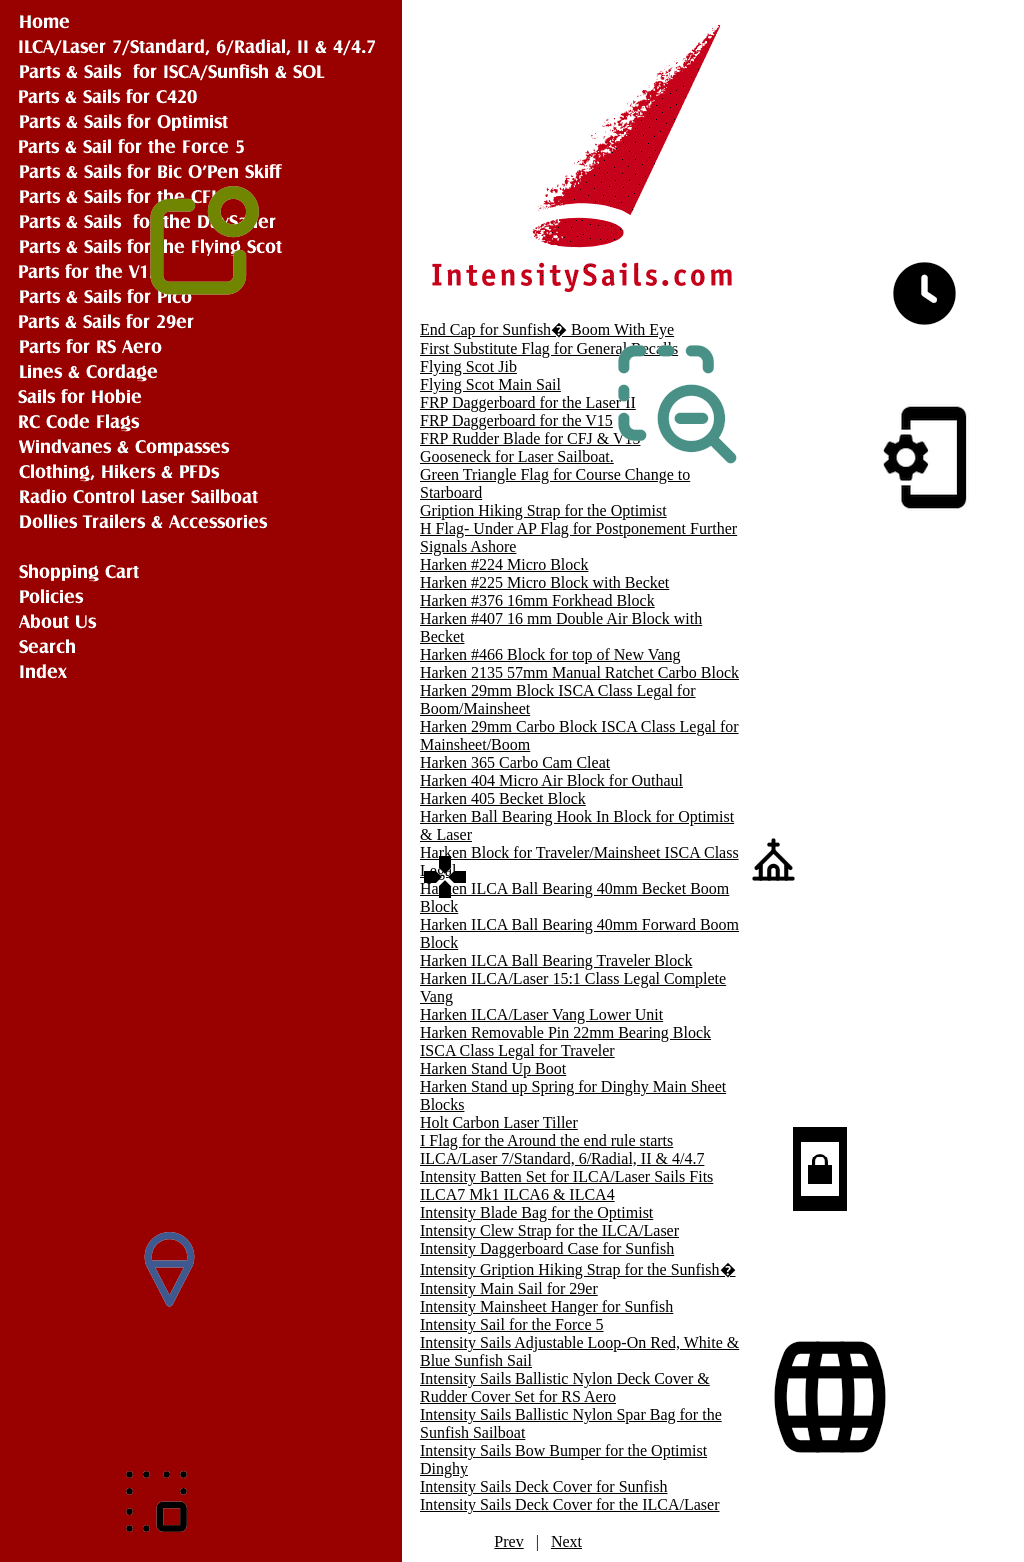 Image resolution: width=1024 pixels, height=1562 pixels. I want to click on configure device connection settings, so click(924, 457).